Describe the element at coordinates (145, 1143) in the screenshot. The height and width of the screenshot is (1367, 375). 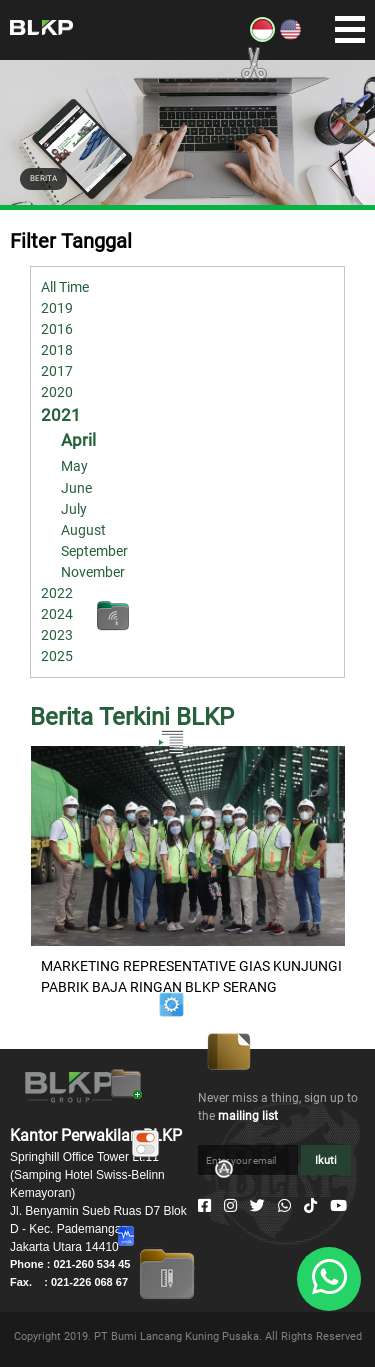
I see `open desktop preferences or settings` at that location.